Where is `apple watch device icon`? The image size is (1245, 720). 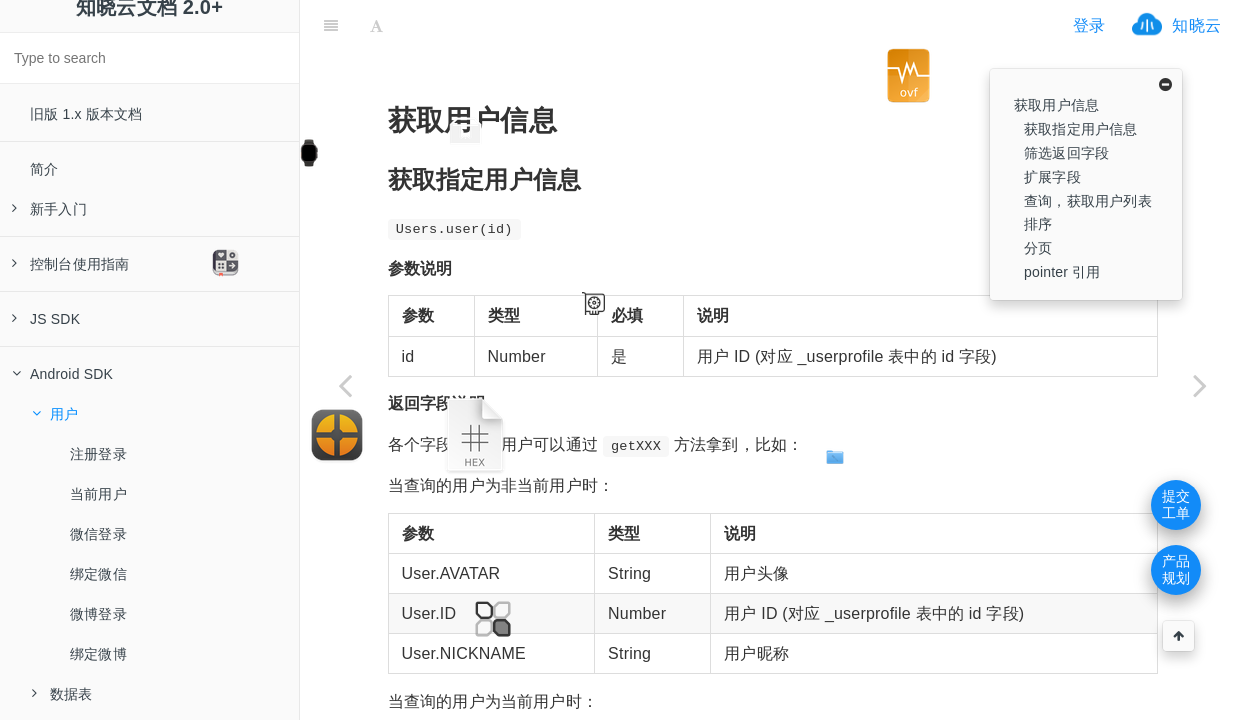
apple watch device icon is located at coordinates (309, 153).